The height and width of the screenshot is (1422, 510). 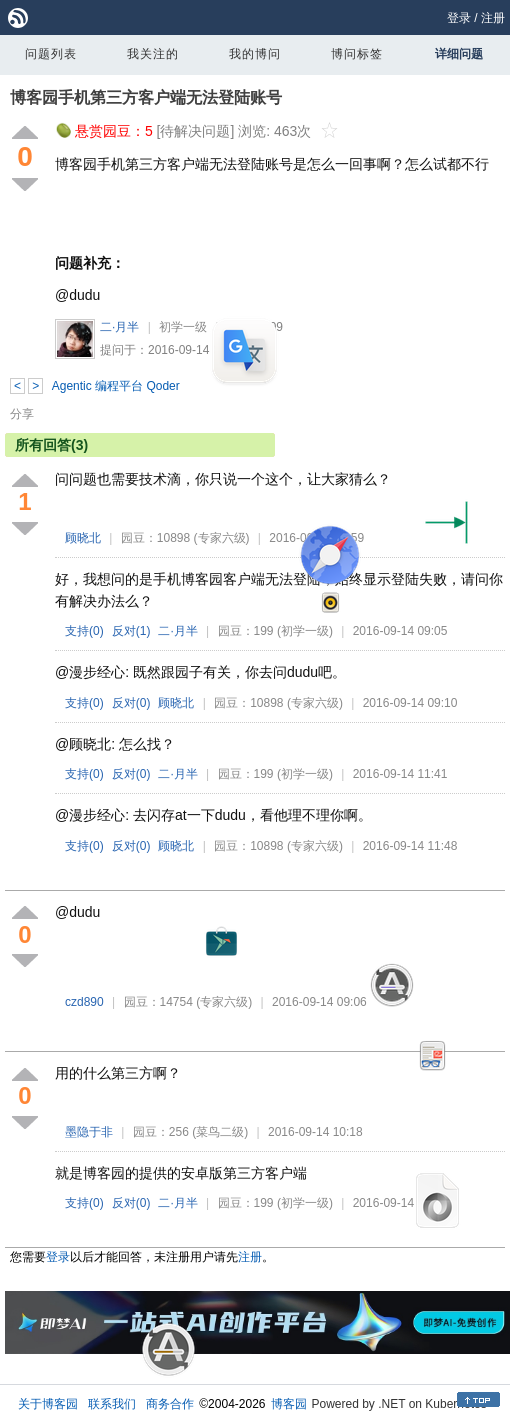 What do you see at coordinates (437, 1200) in the screenshot?
I see `a JSON file type indicator` at bounding box center [437, 1200].